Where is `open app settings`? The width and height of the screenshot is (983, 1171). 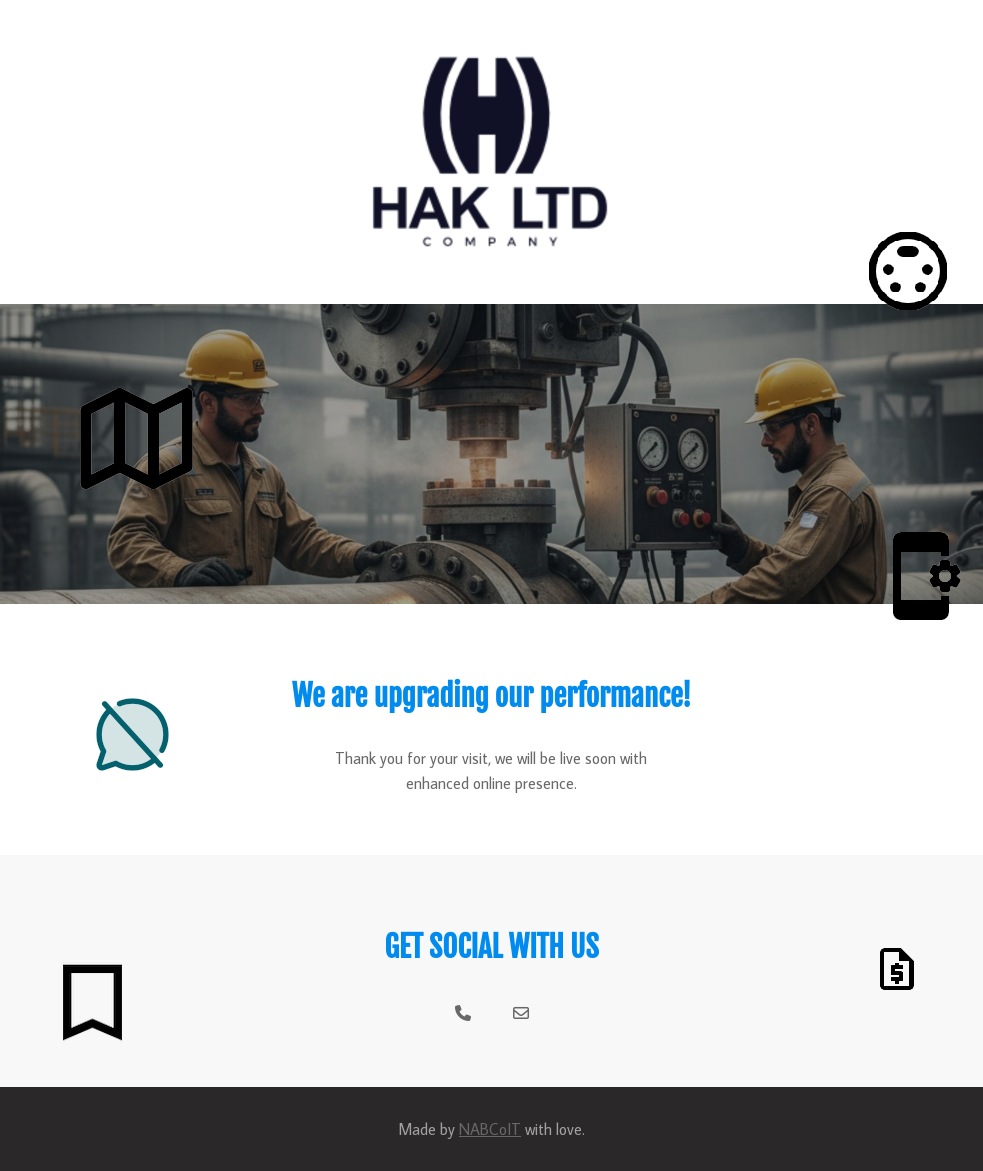 open app settings is located at coordinates (921, 576).